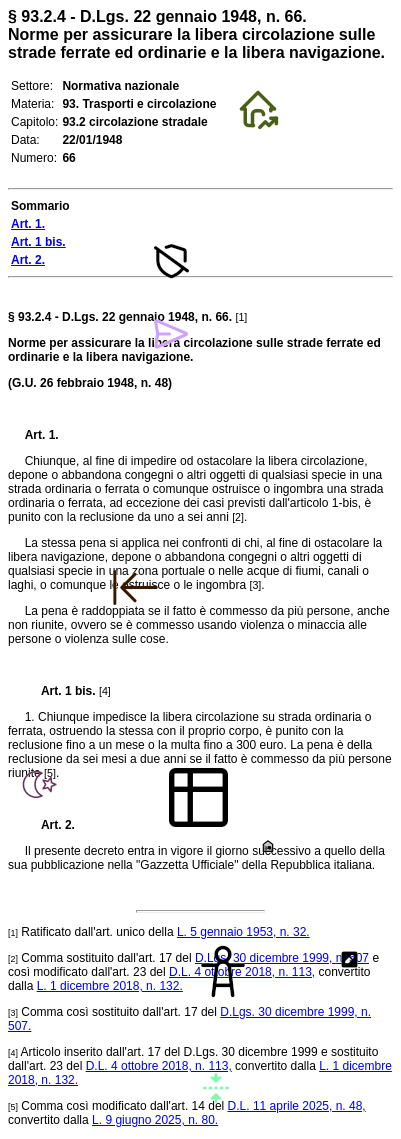 The width and height of the screenshot is (401, 1139). I want to click on send a message or email, so click(171, 334).